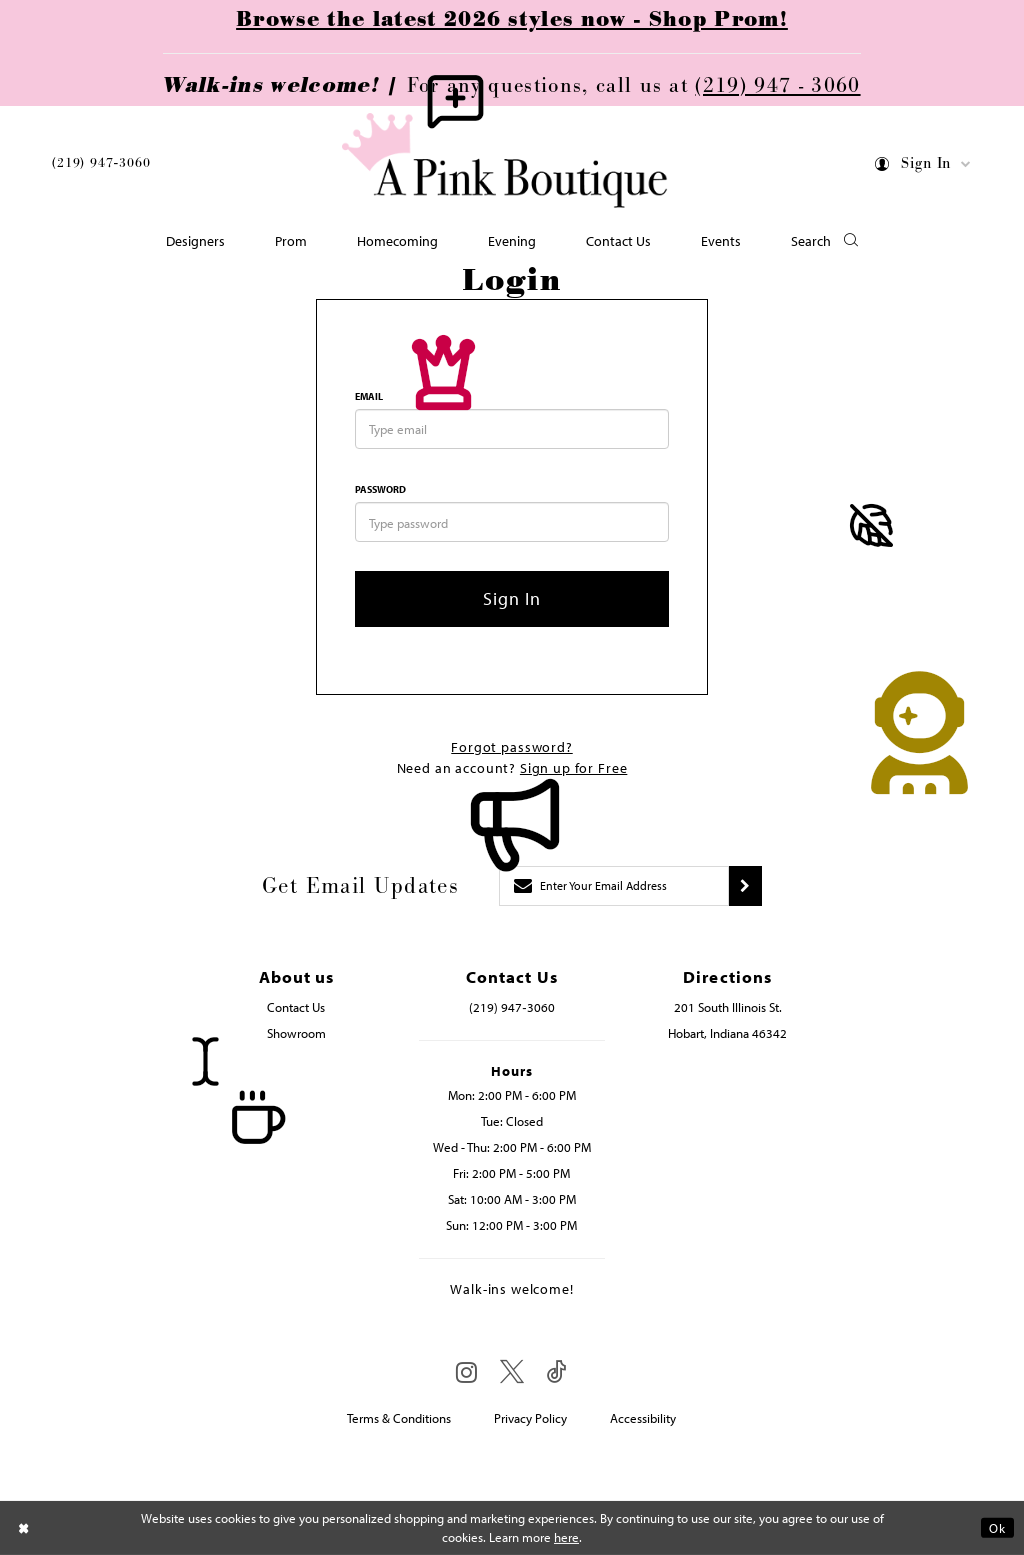 The width and height of the screenshot is (1024, 1555). Describe the element at coordinates (919, 734) in the screenshot. I see `view astronaut or space-themed user profile` at that location.